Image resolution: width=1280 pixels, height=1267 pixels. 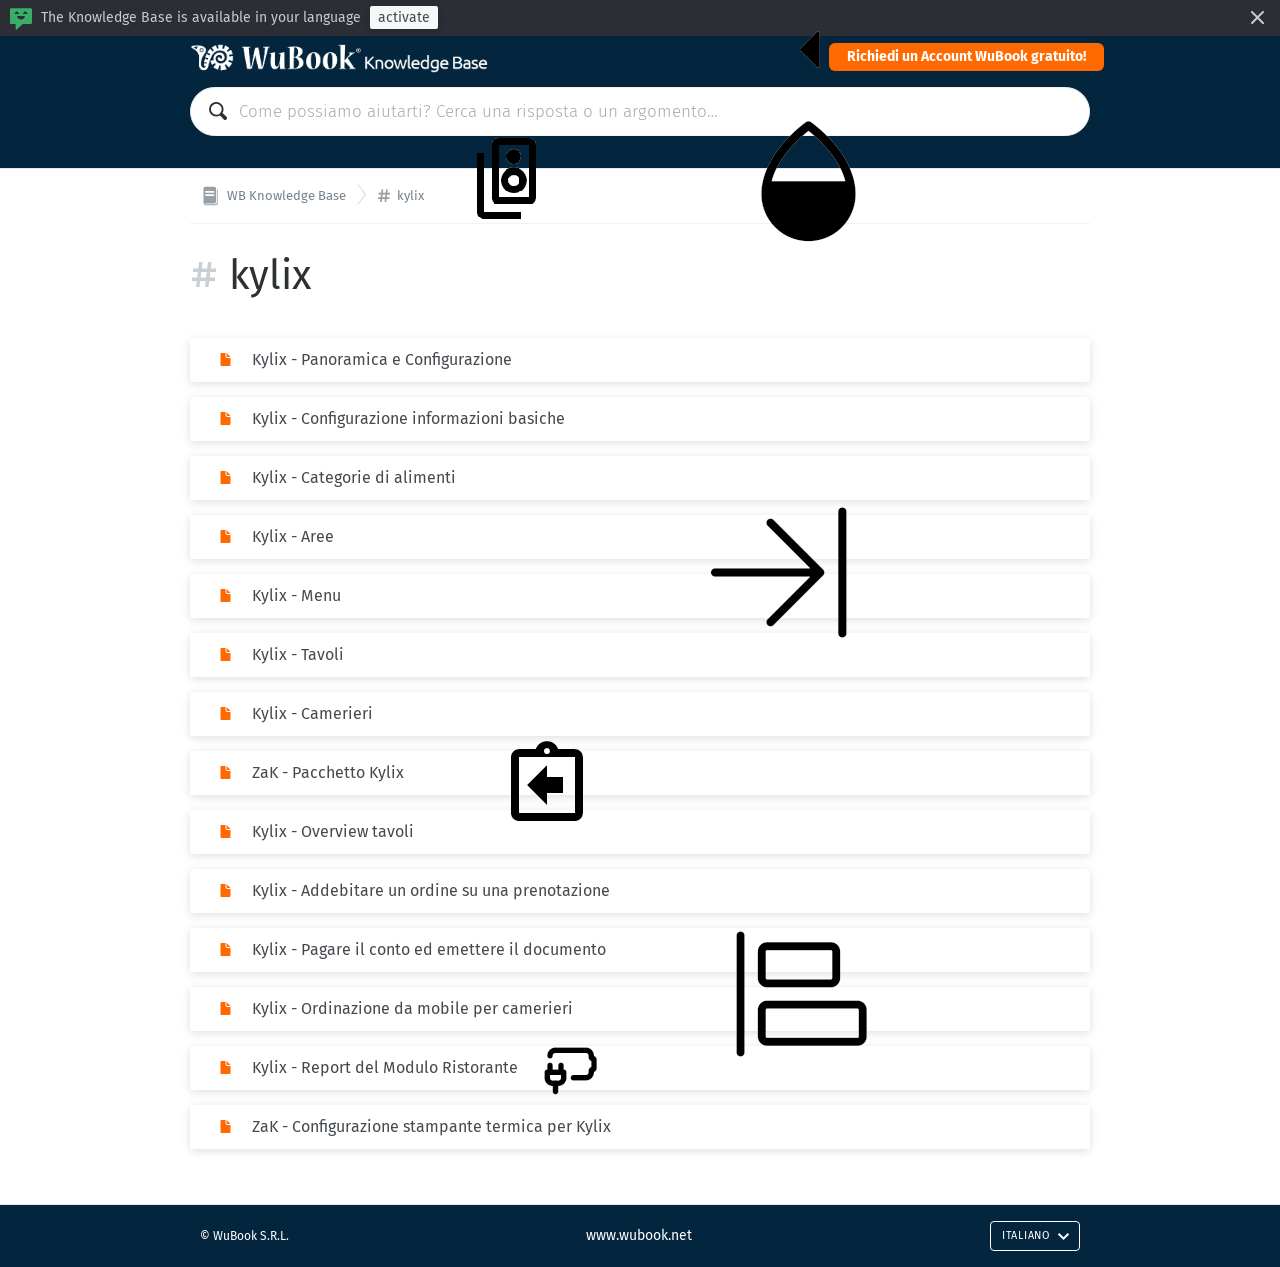 I want to click on align text to the left margin, so click(x=799, y=994).